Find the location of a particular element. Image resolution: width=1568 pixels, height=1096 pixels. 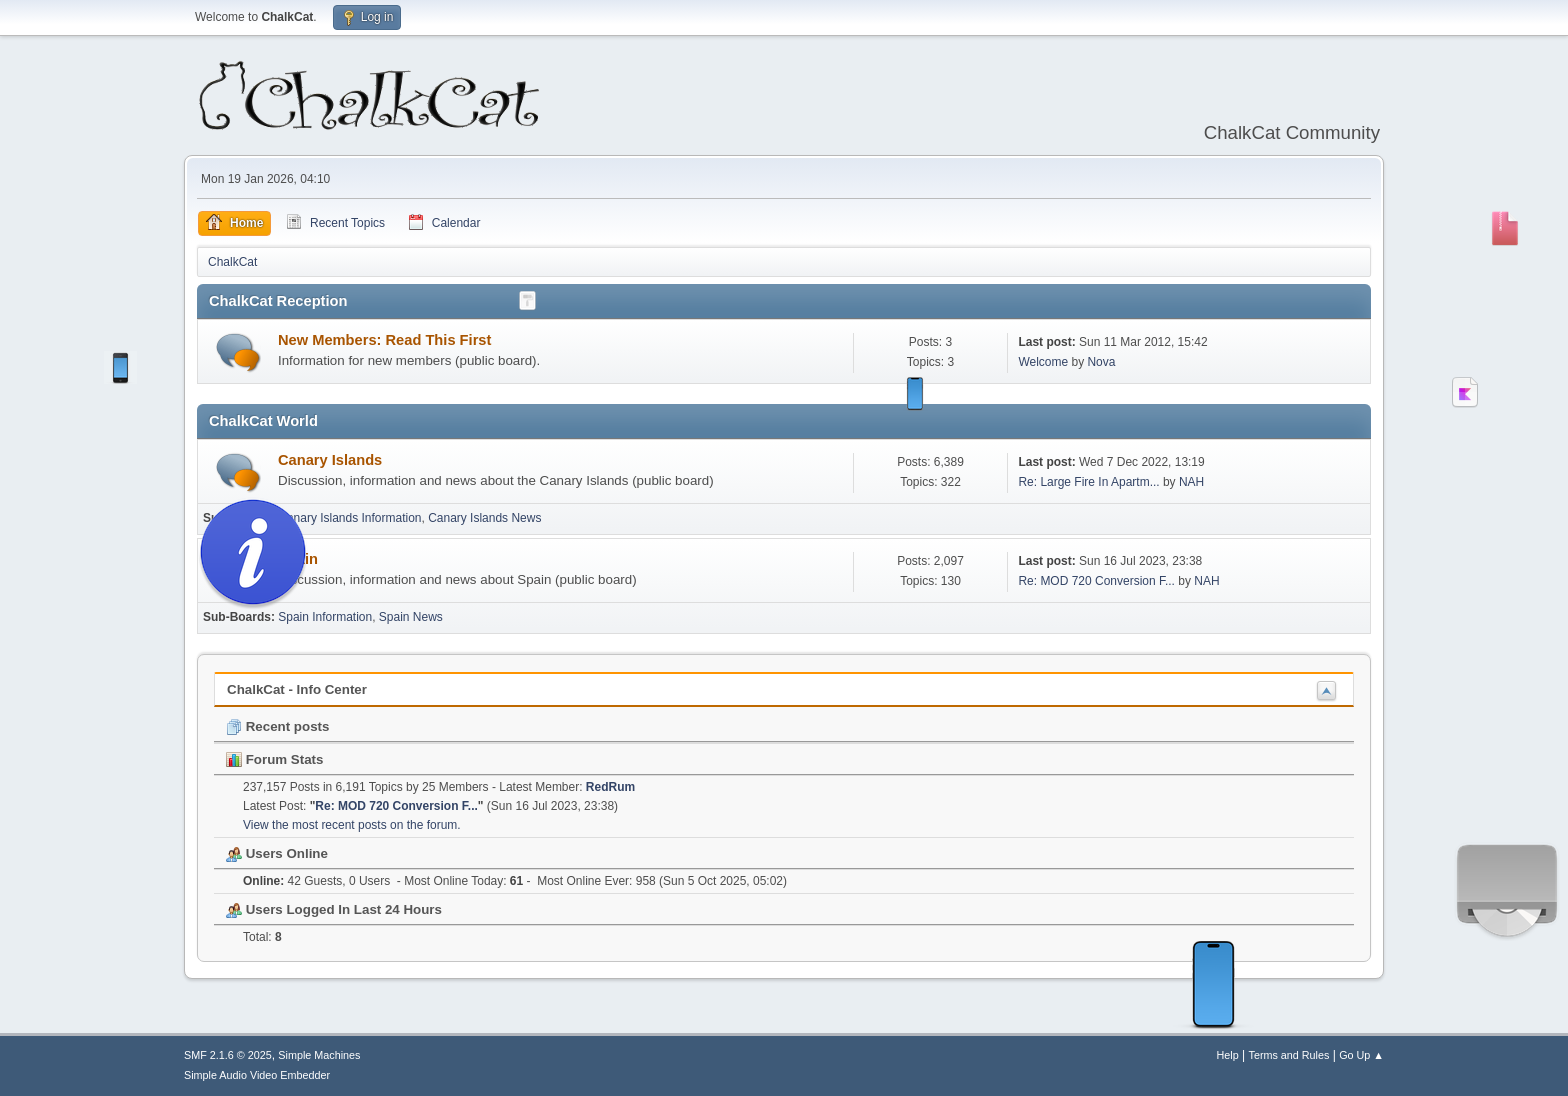

access optical drive or CD/DVD reader is located at coordinates (1507, 884).